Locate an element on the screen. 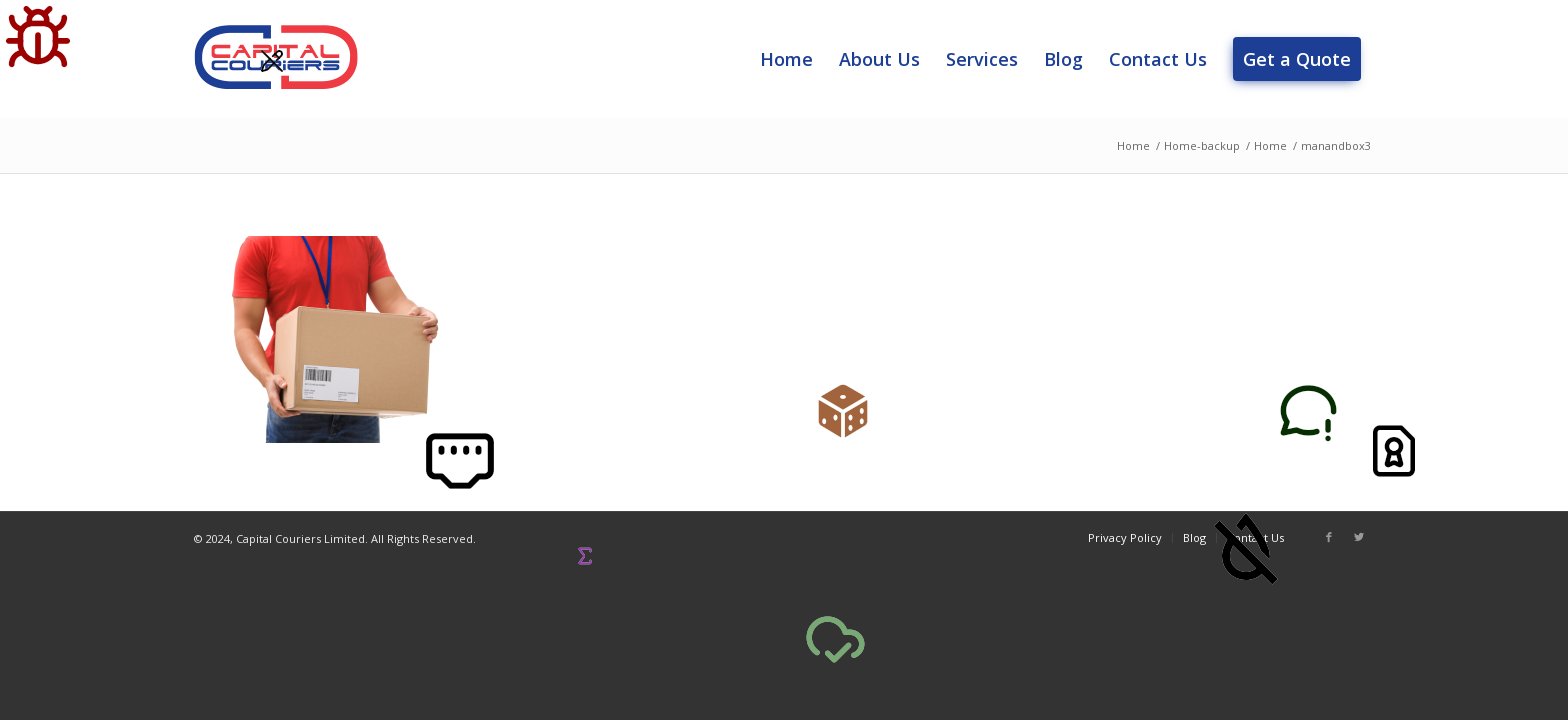 The height and width of the screenshot is (720, 1568). calculate sum or total is located at coordinates (585, 556).